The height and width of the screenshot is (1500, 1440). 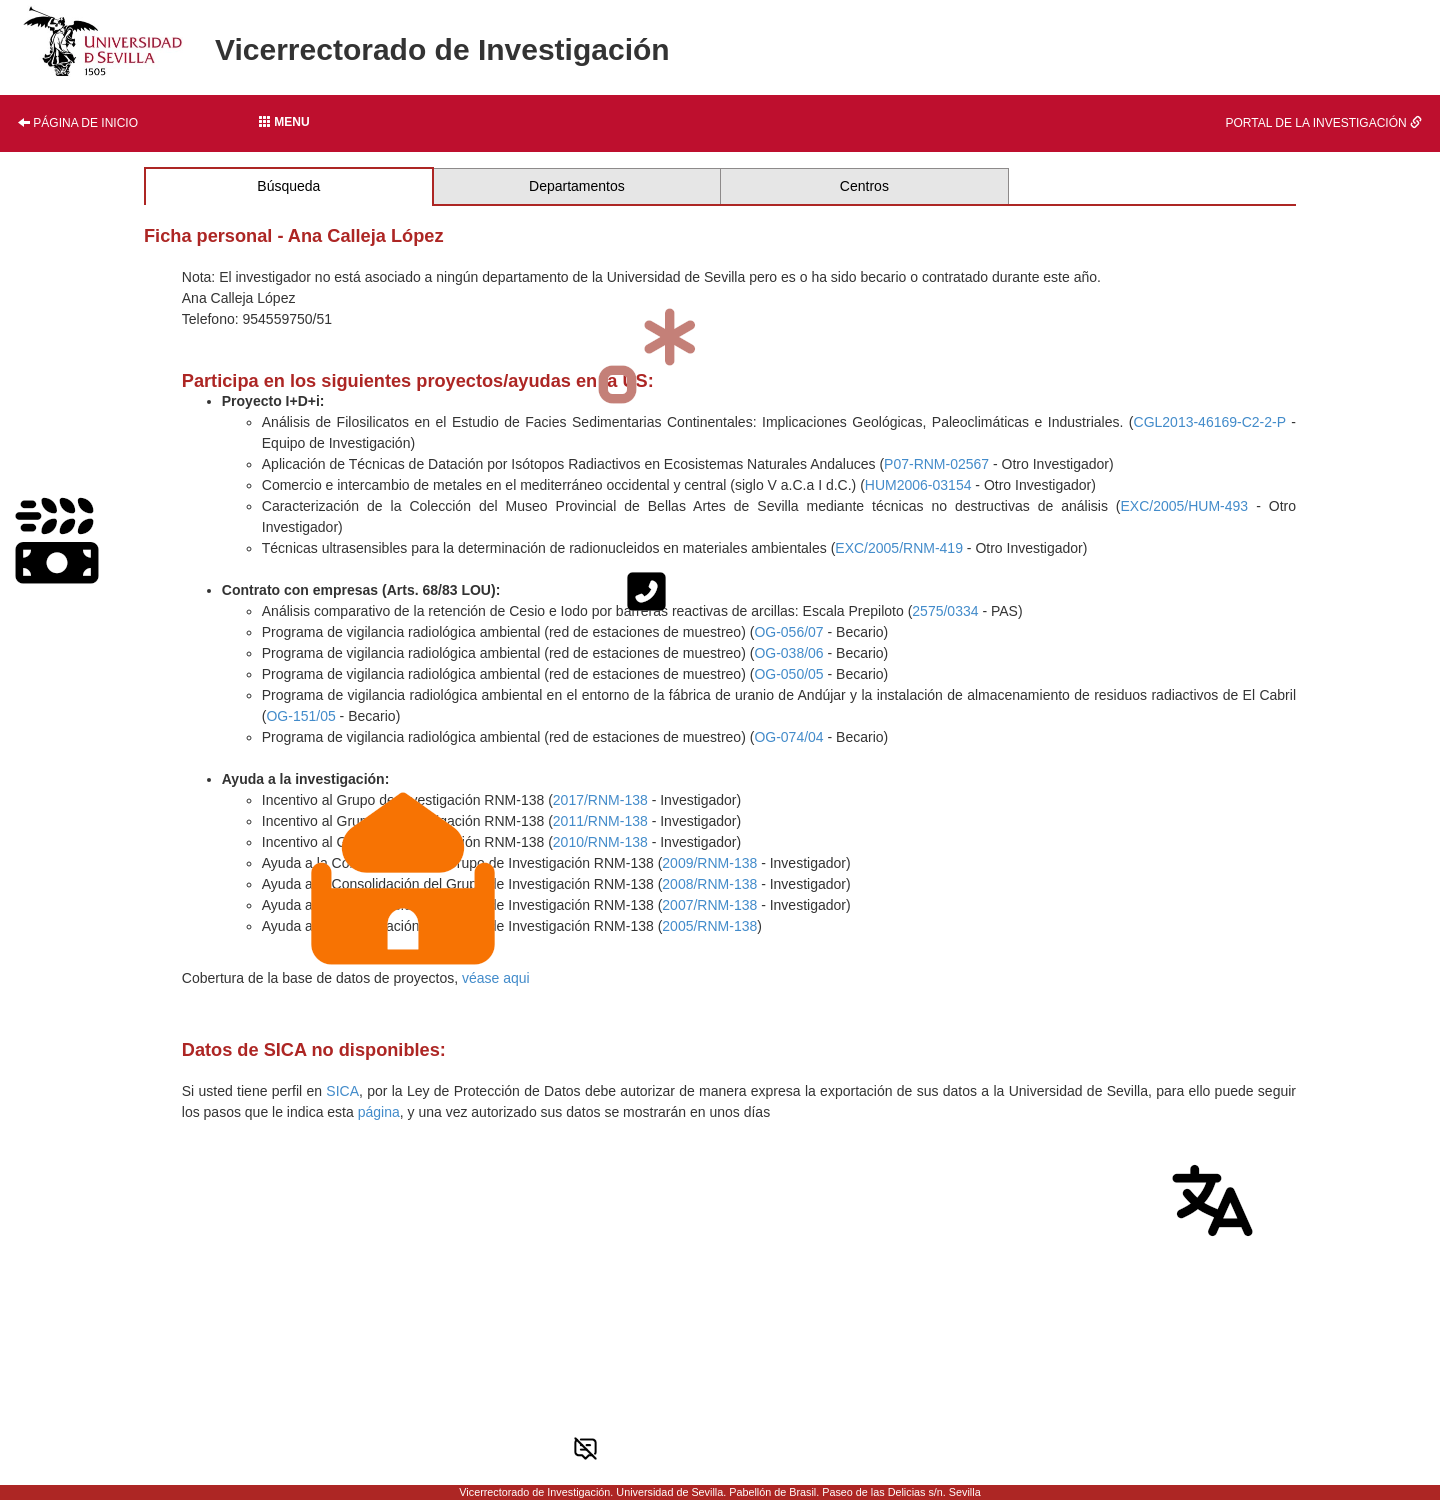 What do you see at coordinates (57, 542) in the screenshot?
I see `access agricultural subsidies or farm payments` at bounding box center [57, 542].